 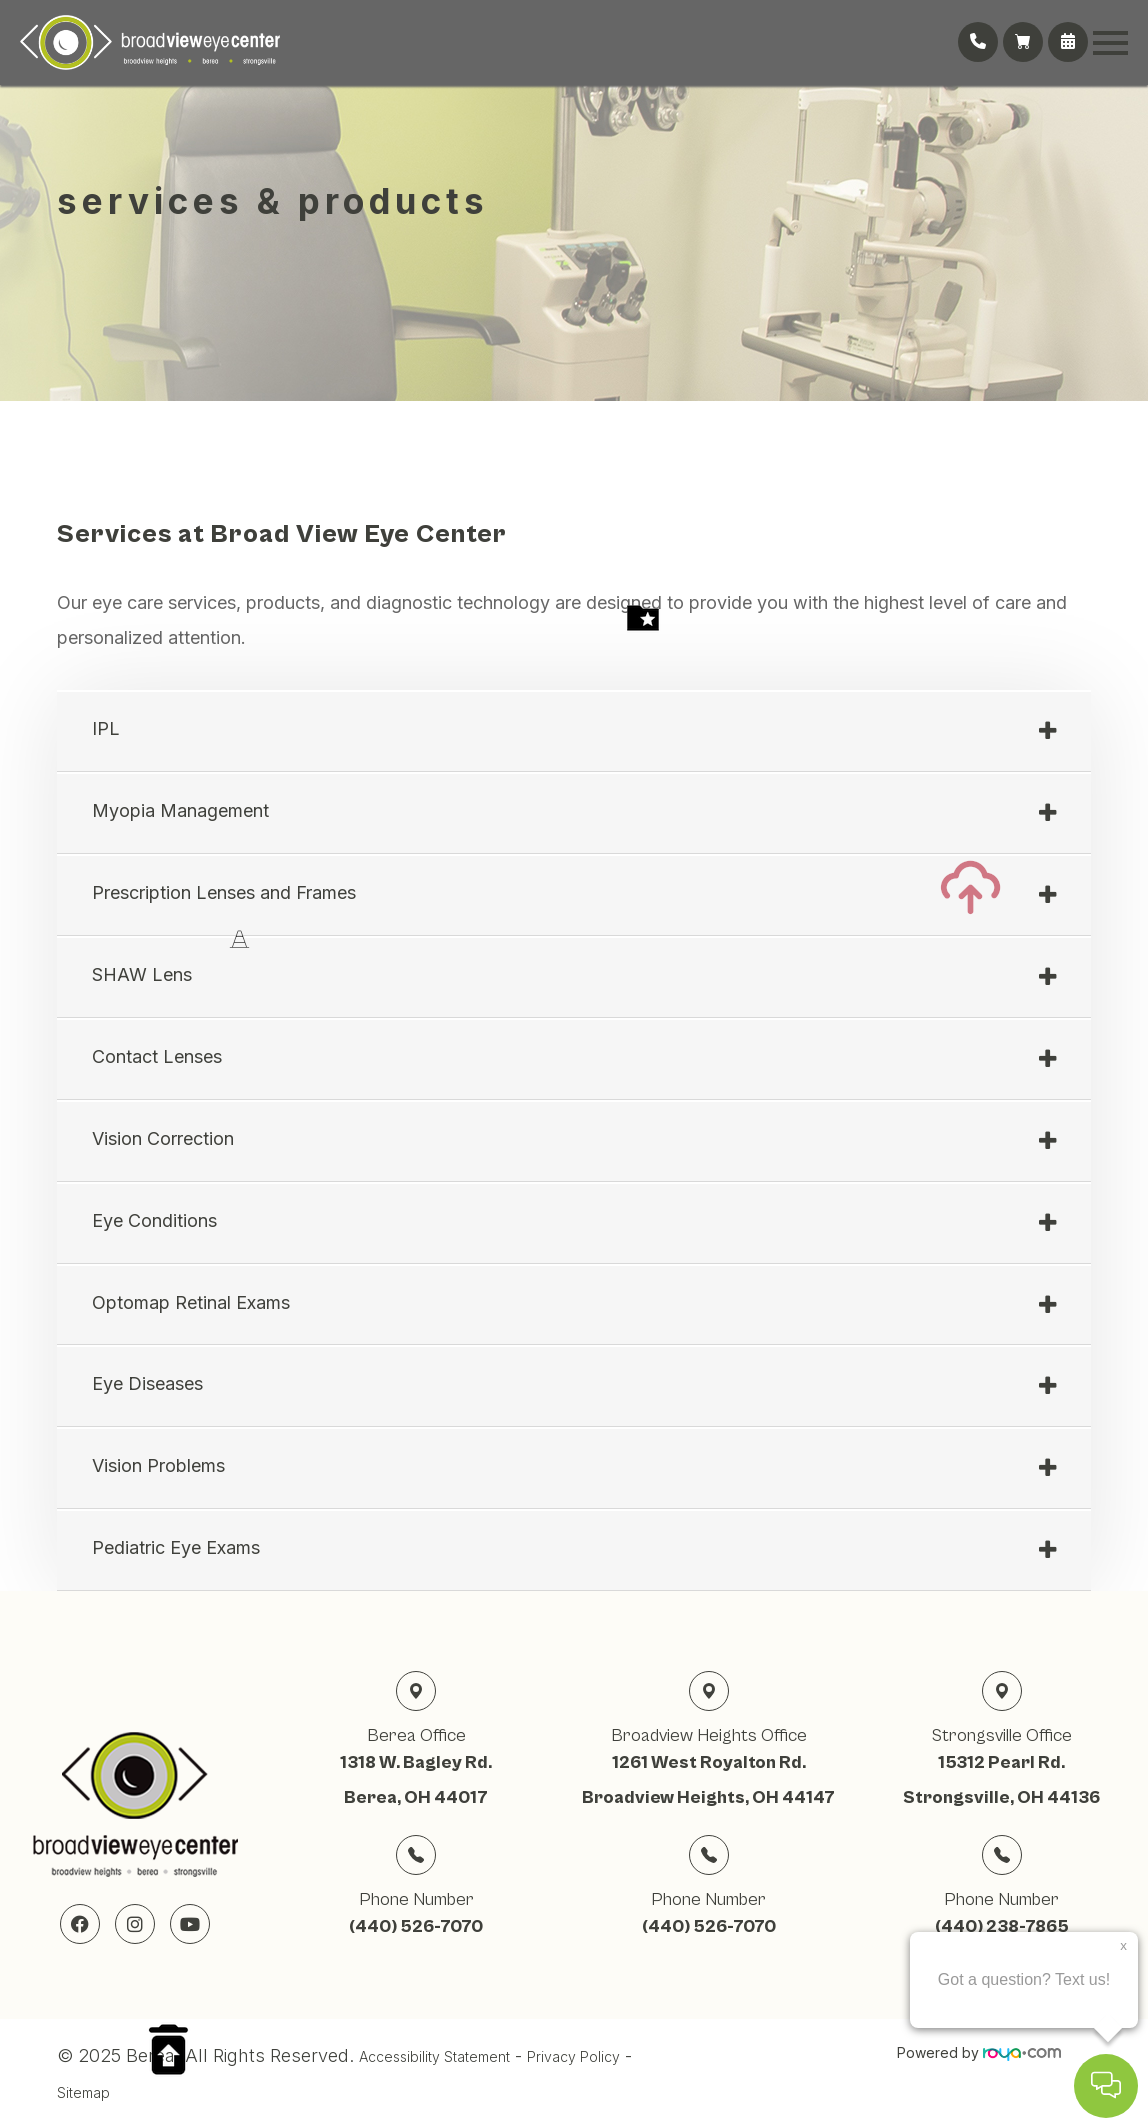 What do you see at coordinates (643, 618) in the screenshot?
I see `access your starred or favorite files` at bounding box center [643, 618].